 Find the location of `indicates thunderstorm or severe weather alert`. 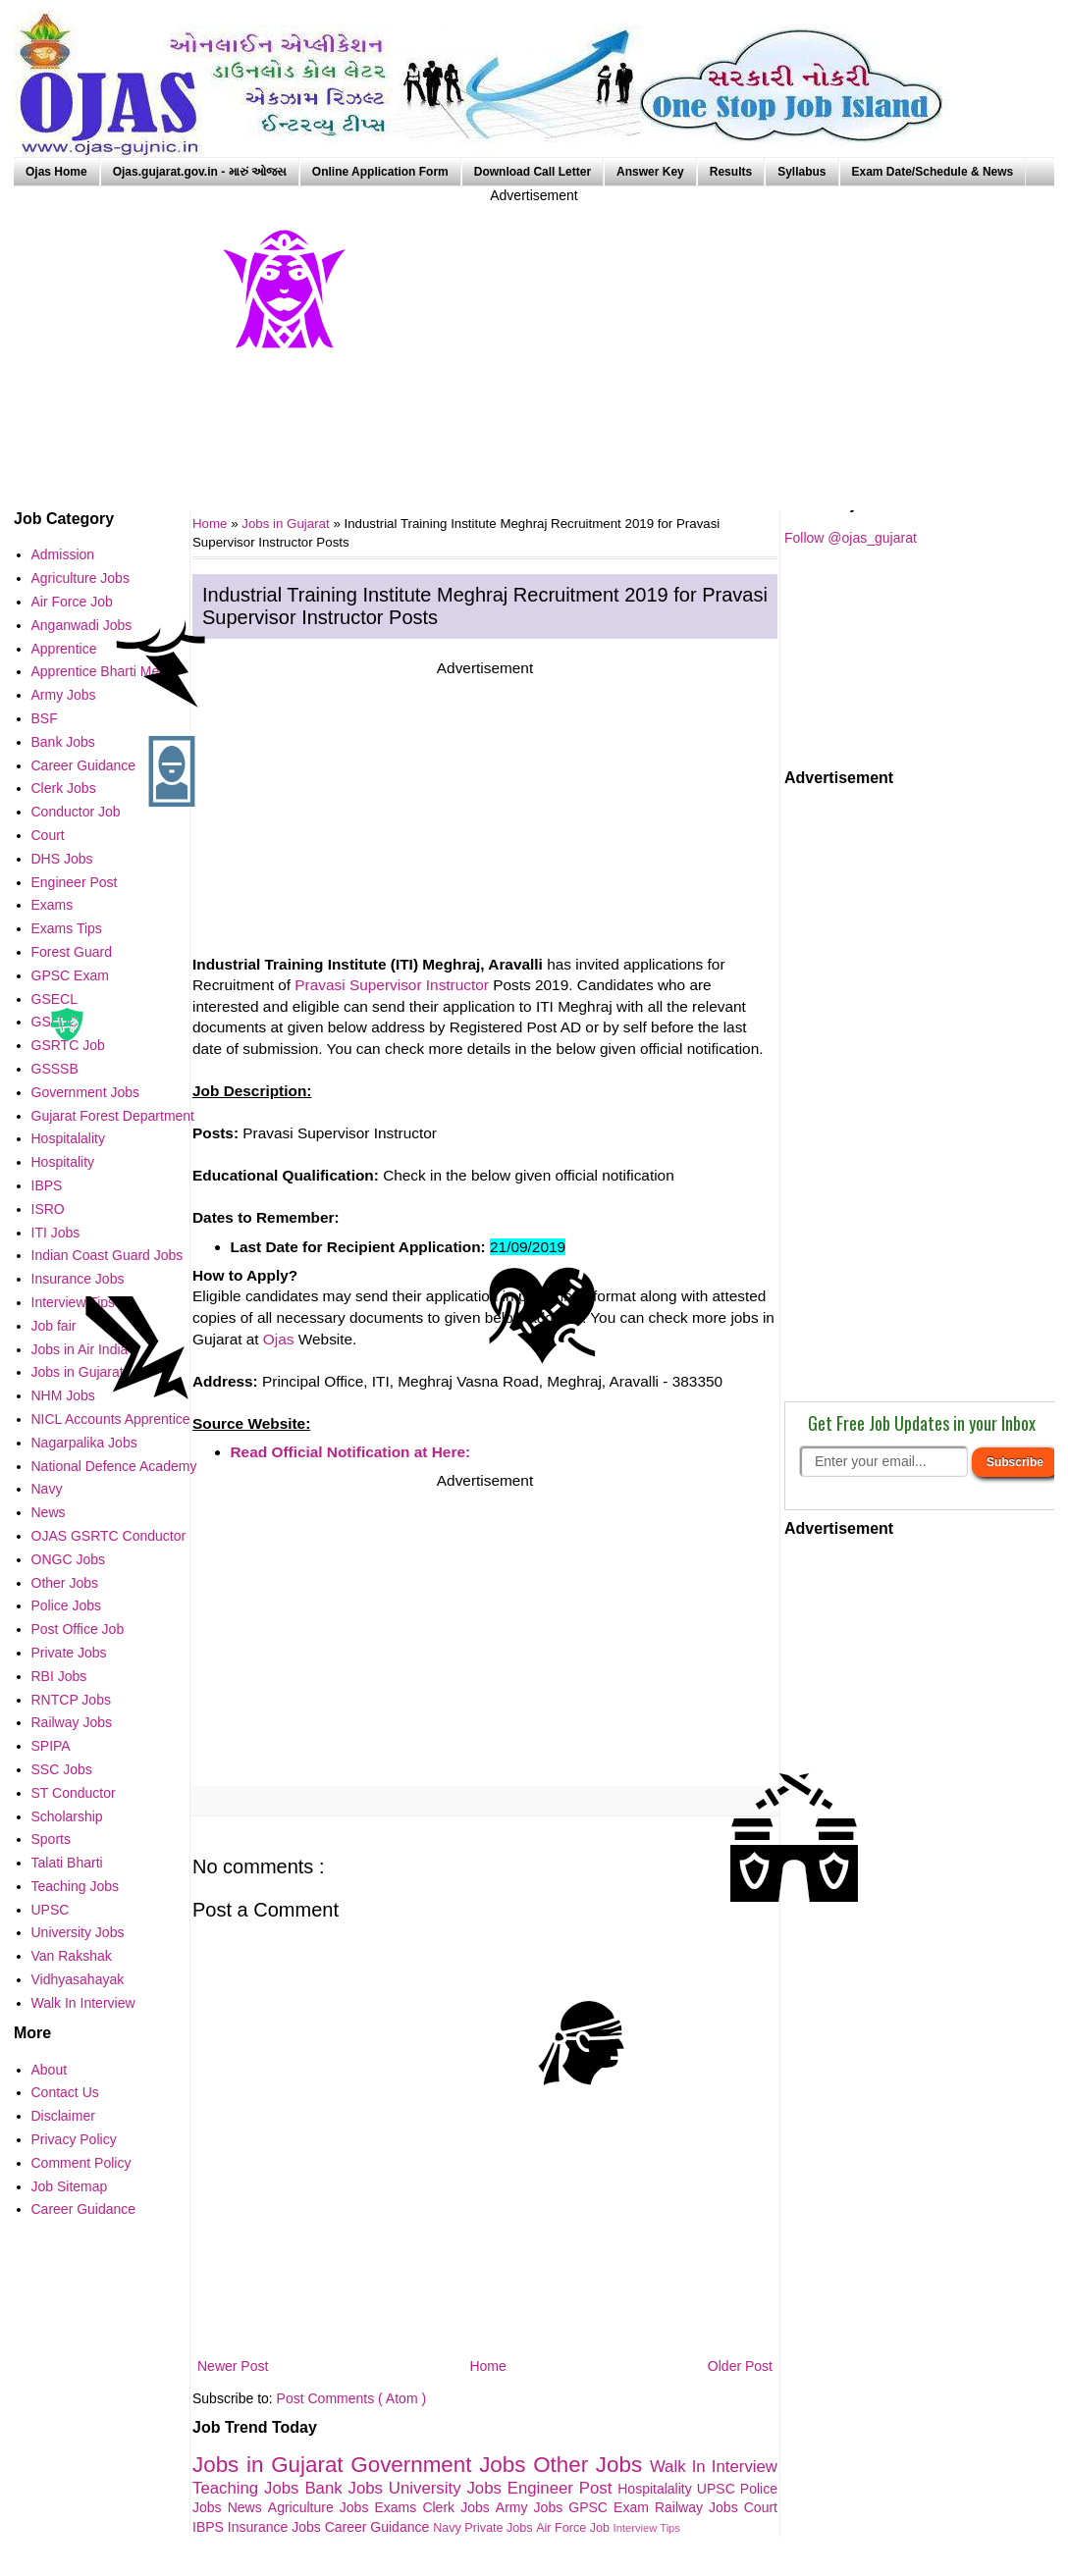

indicates thunderstorm or severe weather alert is located at coordinates (161, 663).